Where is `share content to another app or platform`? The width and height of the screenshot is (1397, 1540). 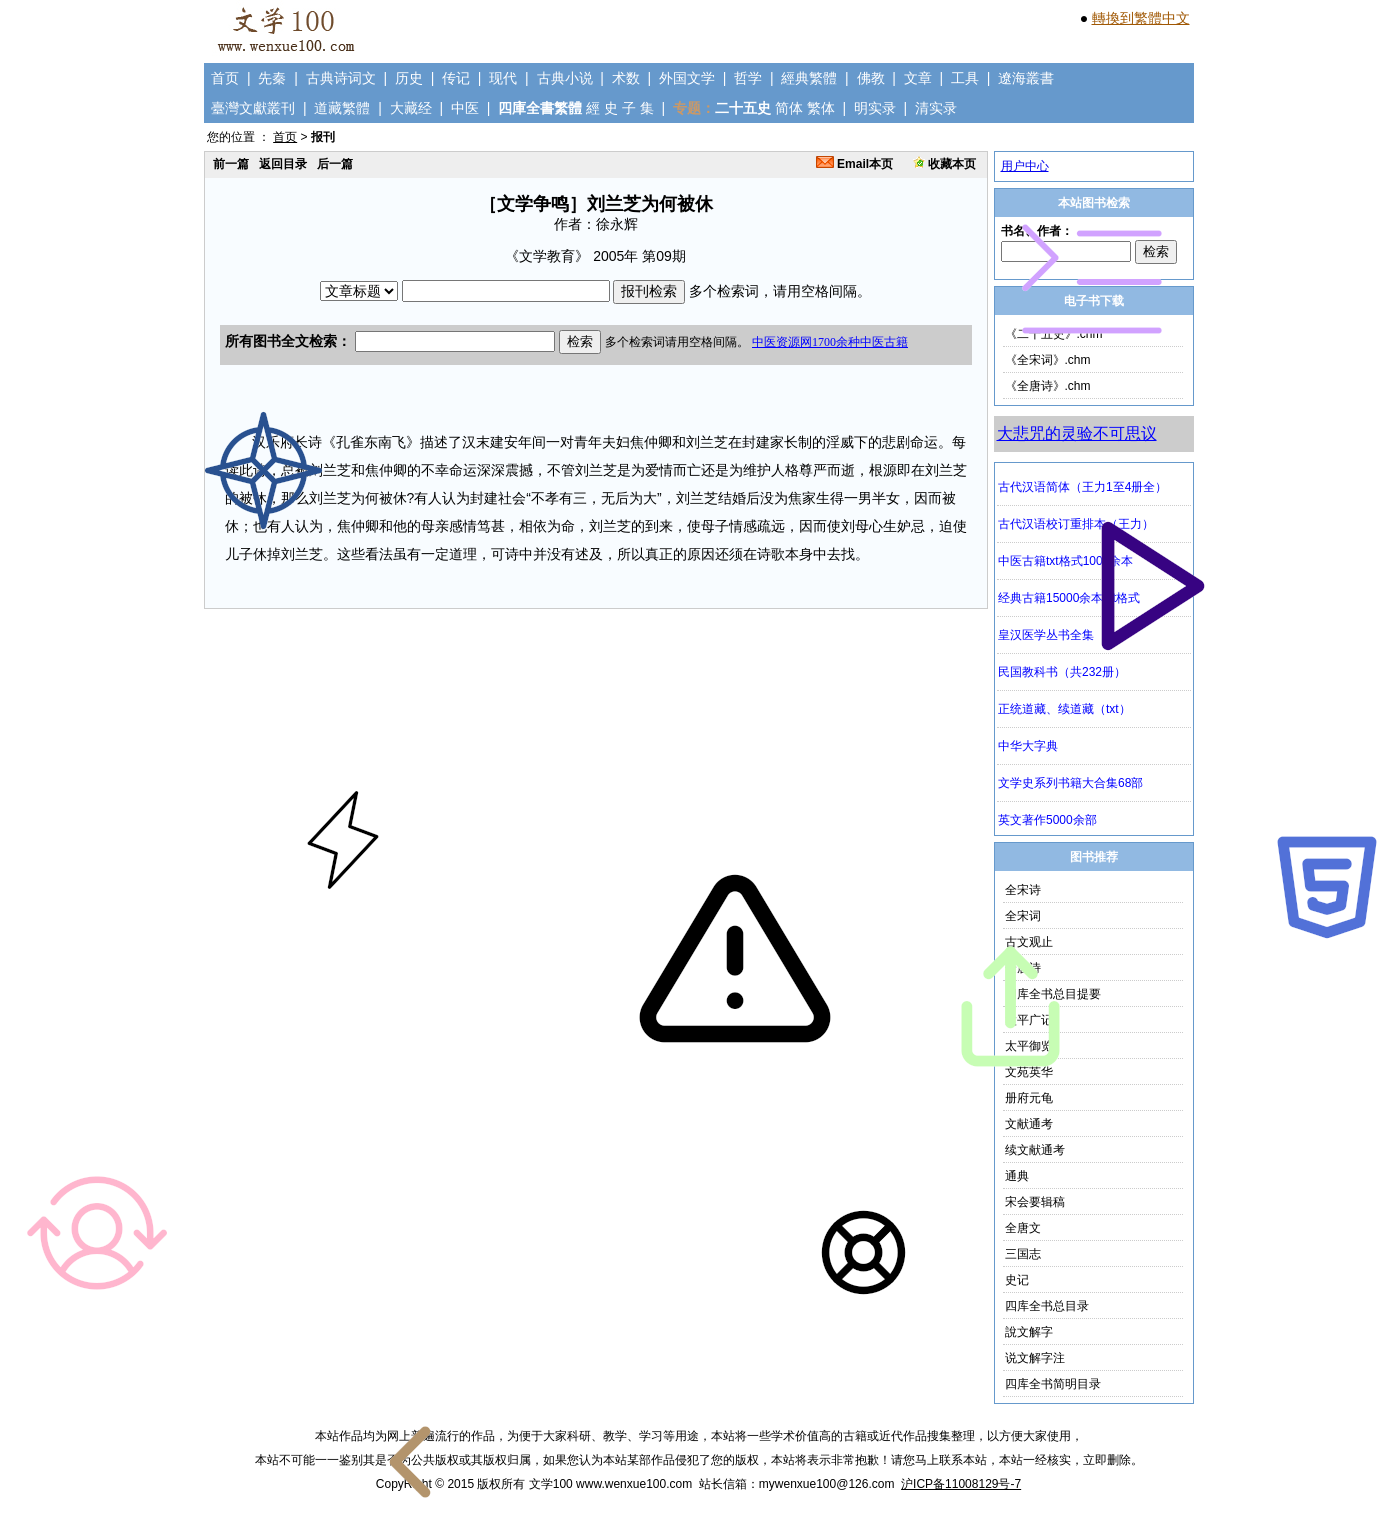 share content to another app or platform is located at coordinates (1010, 1006).